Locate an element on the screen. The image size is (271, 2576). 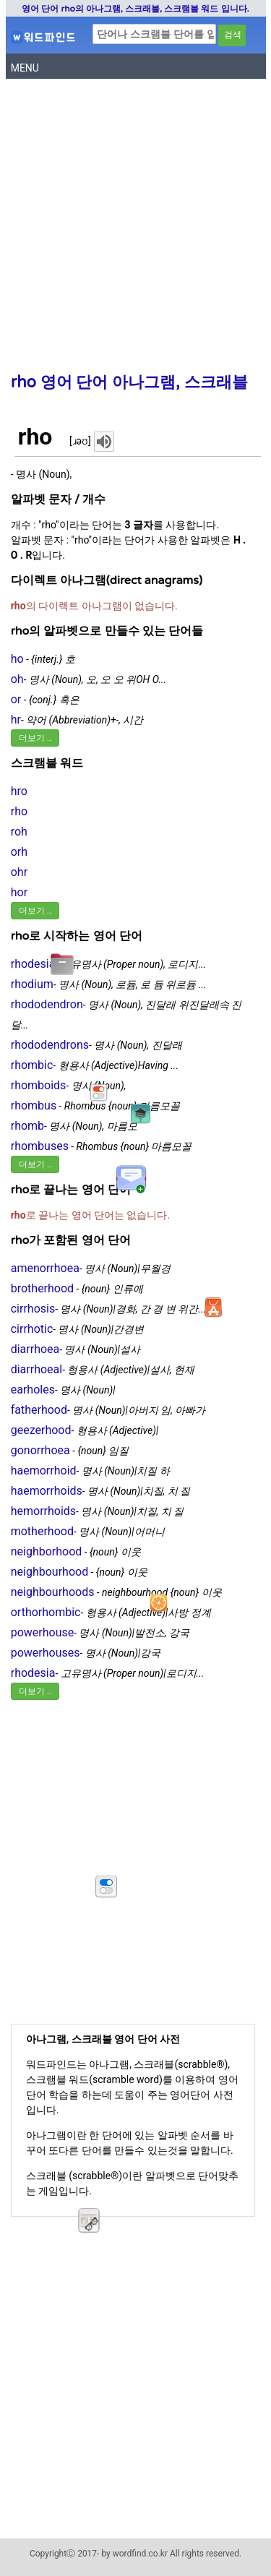
open system settings or preferences is located at coordinates (106, 1886).